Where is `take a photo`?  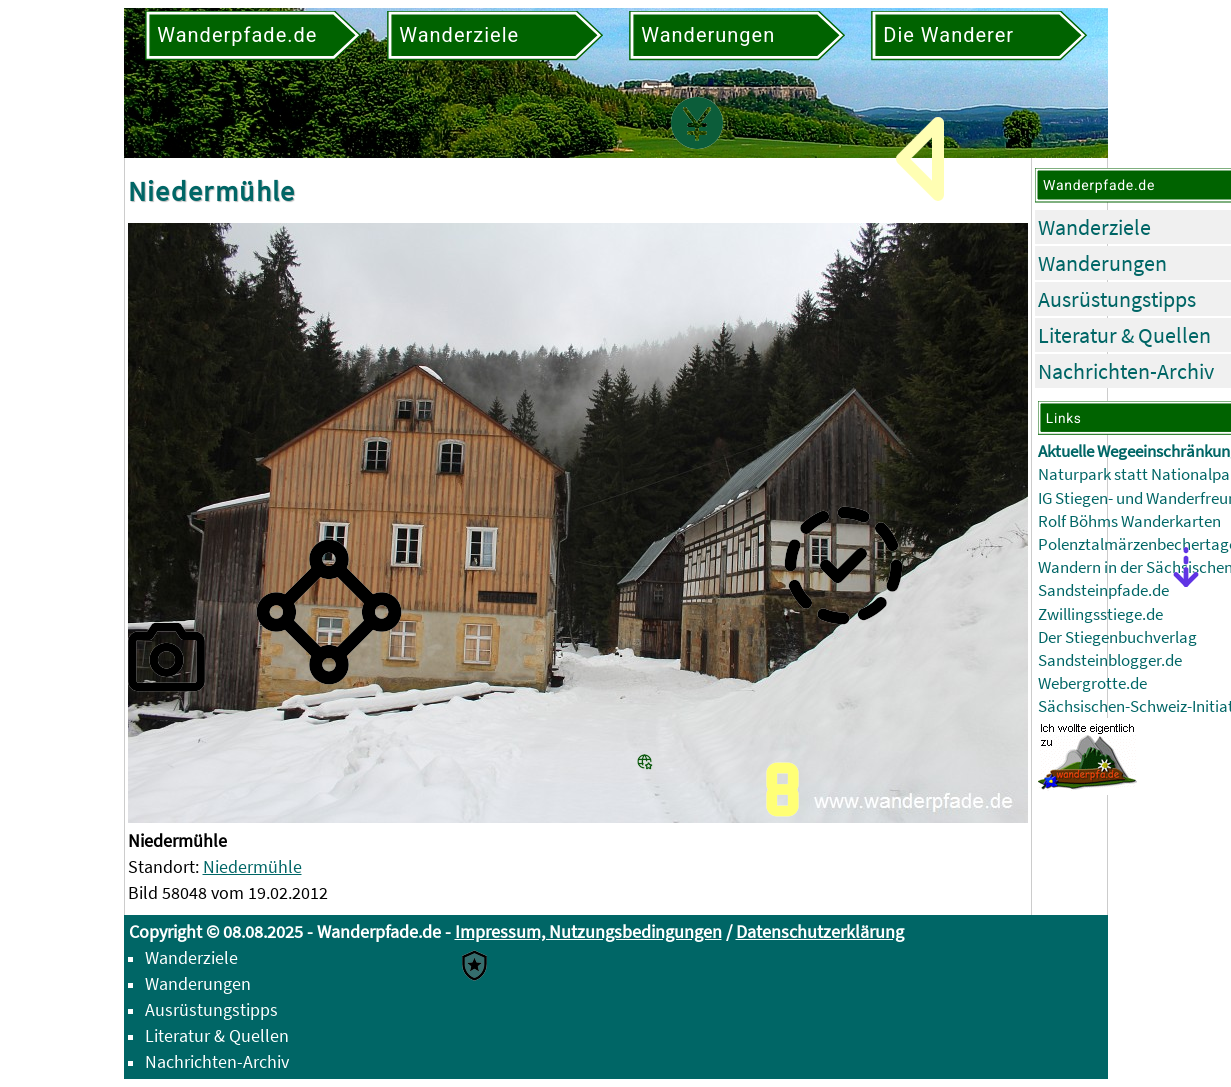
take a photo is located at coordinates (166, 658).